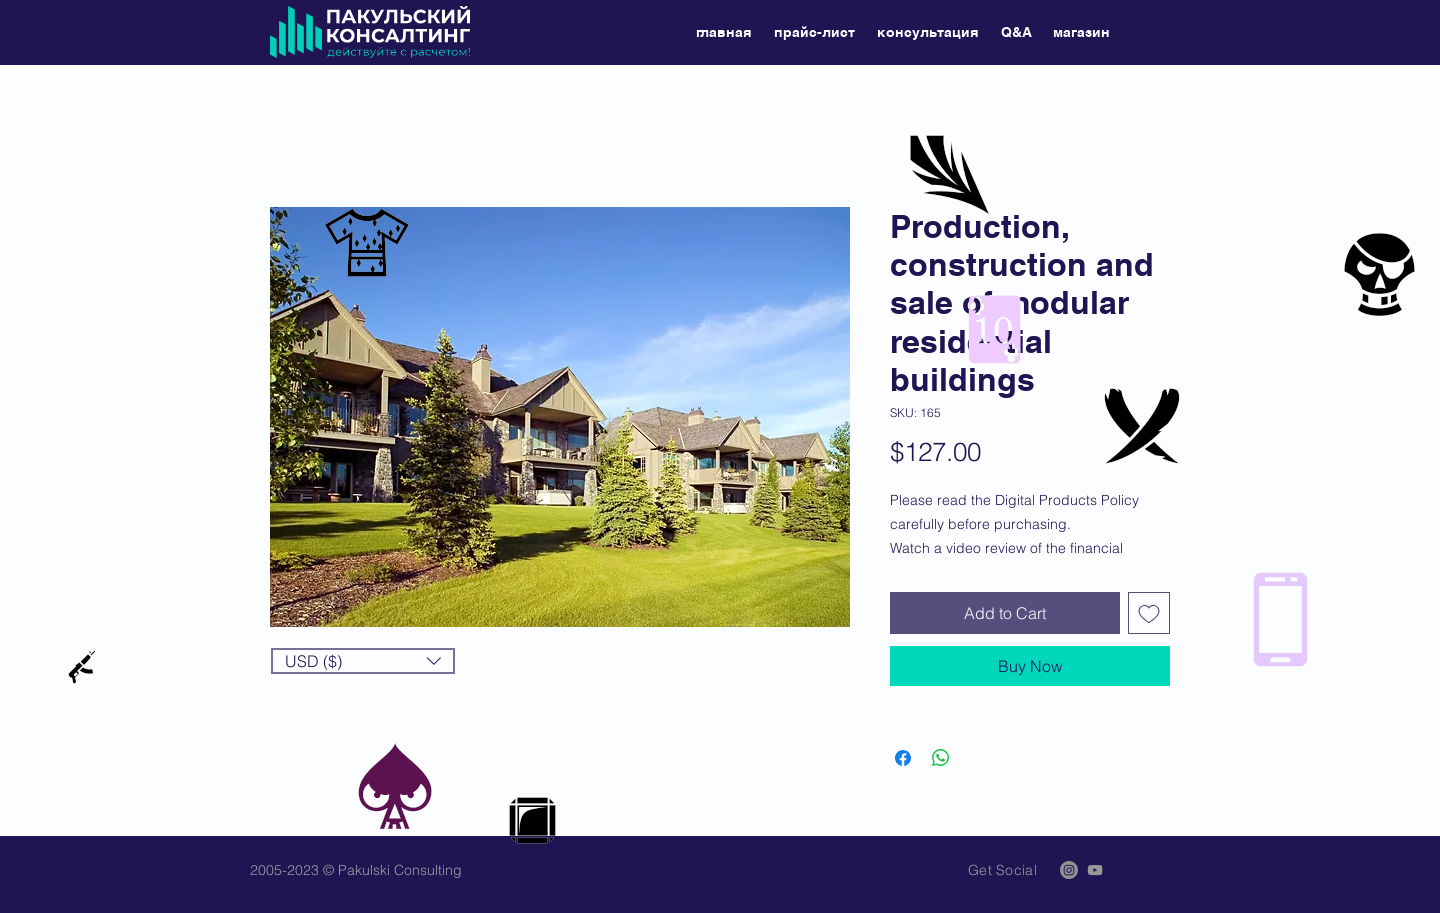 Image resolution: width=1440 pixels, height=913 pixels. I want to click on ten of clubs playing card, so click(994, 329).